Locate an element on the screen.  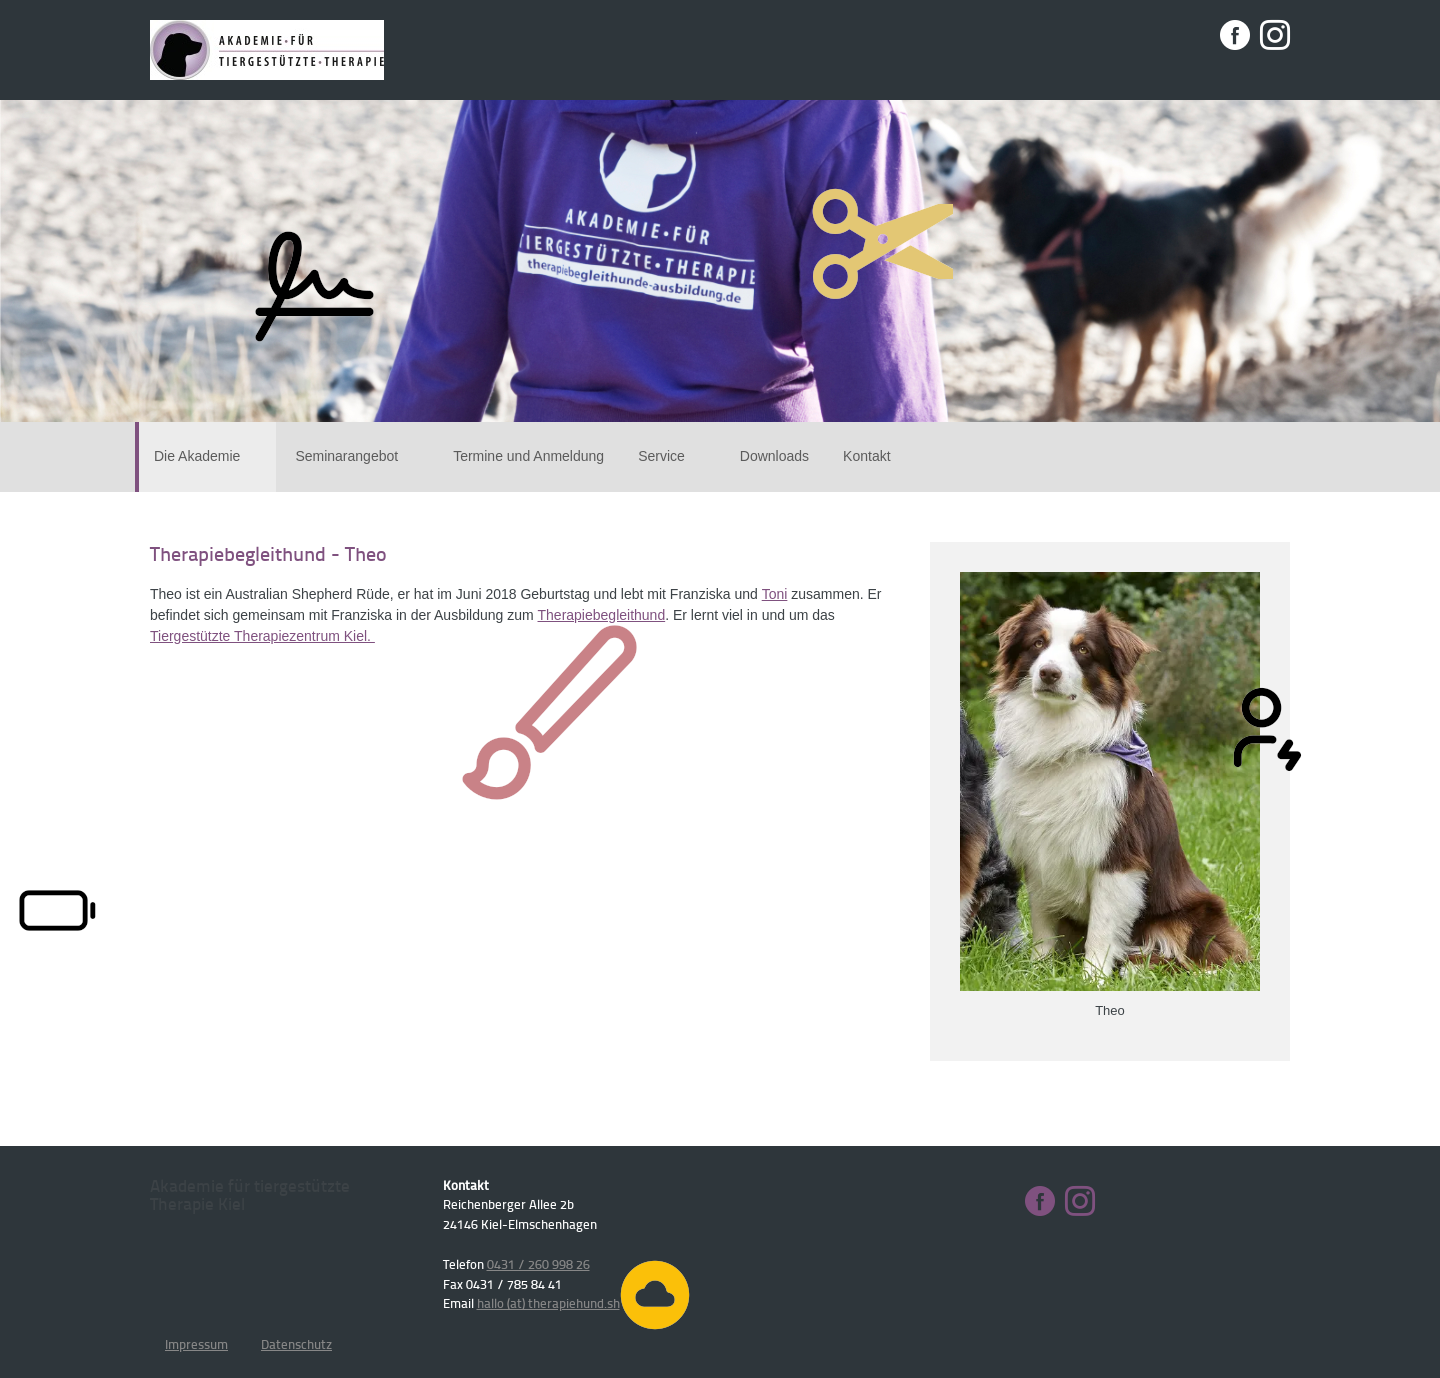
access cloud storage is located at coordinates (655, 1295).